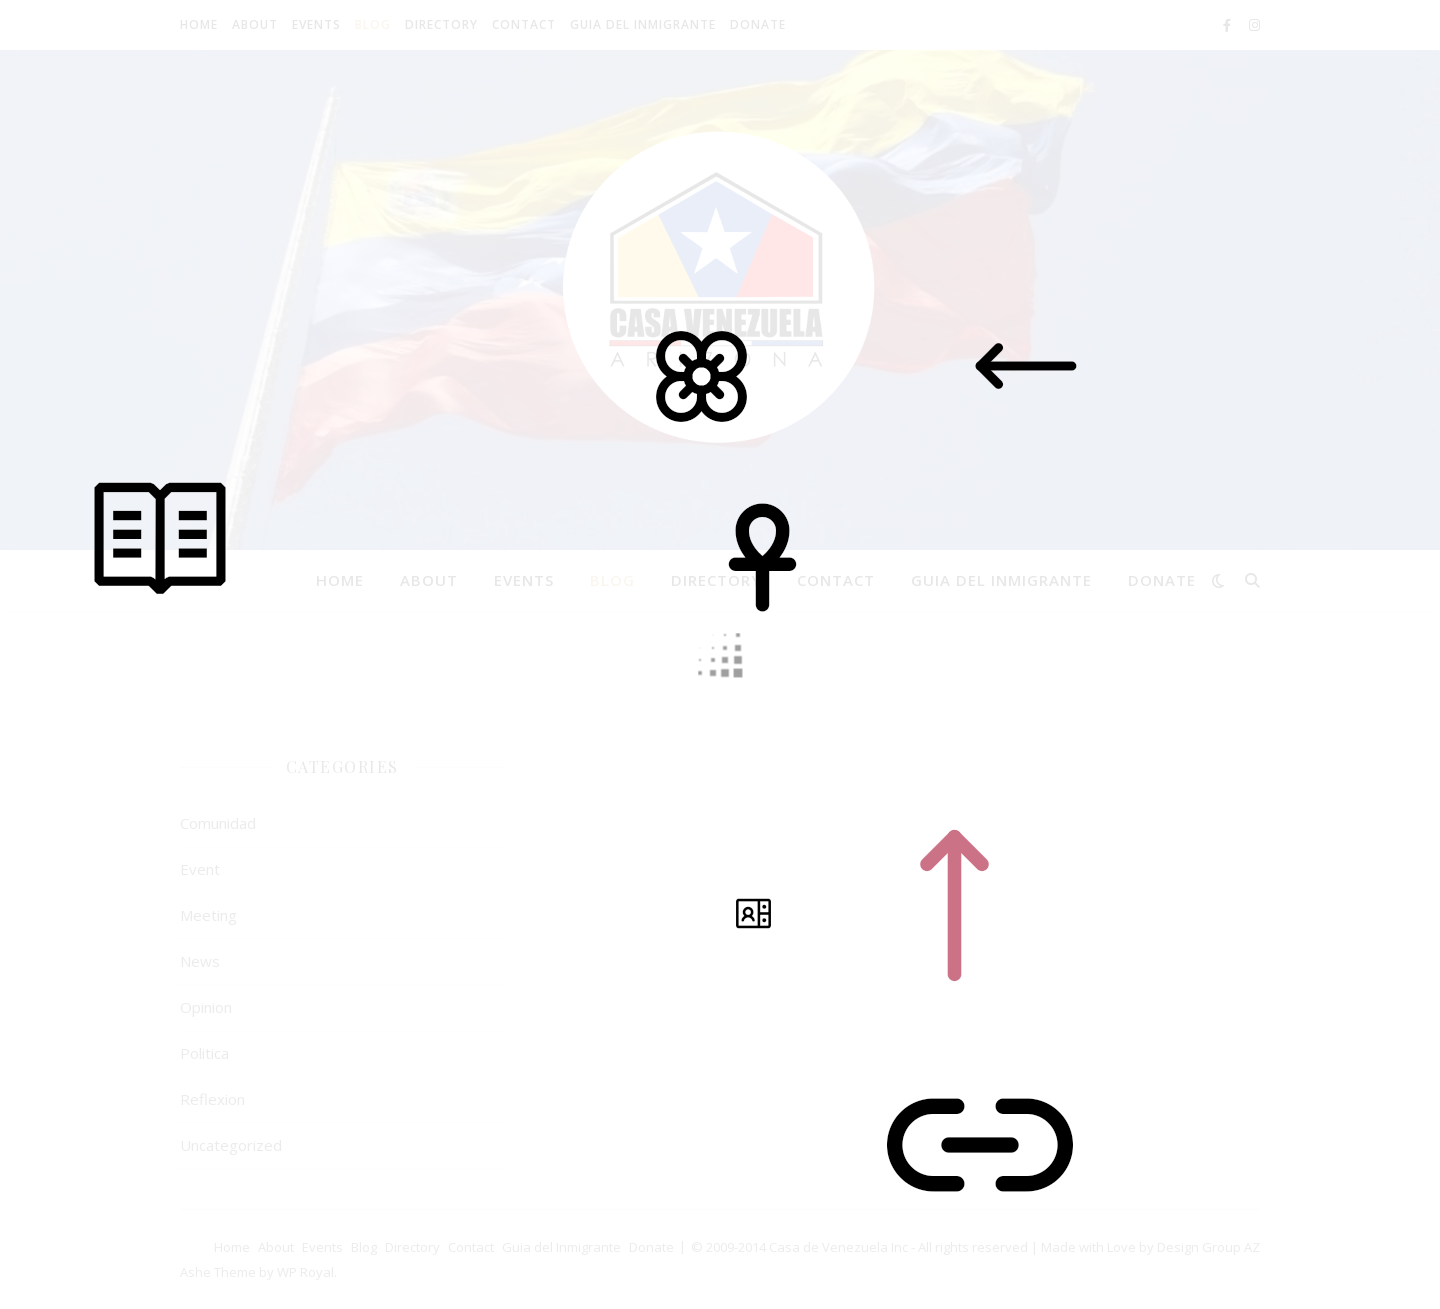 The width and height of the screenshot is (1440, 1309). Describe the element at coordinates (160, 539) in the screenshot. I see `open documentation or help guide` at that location.